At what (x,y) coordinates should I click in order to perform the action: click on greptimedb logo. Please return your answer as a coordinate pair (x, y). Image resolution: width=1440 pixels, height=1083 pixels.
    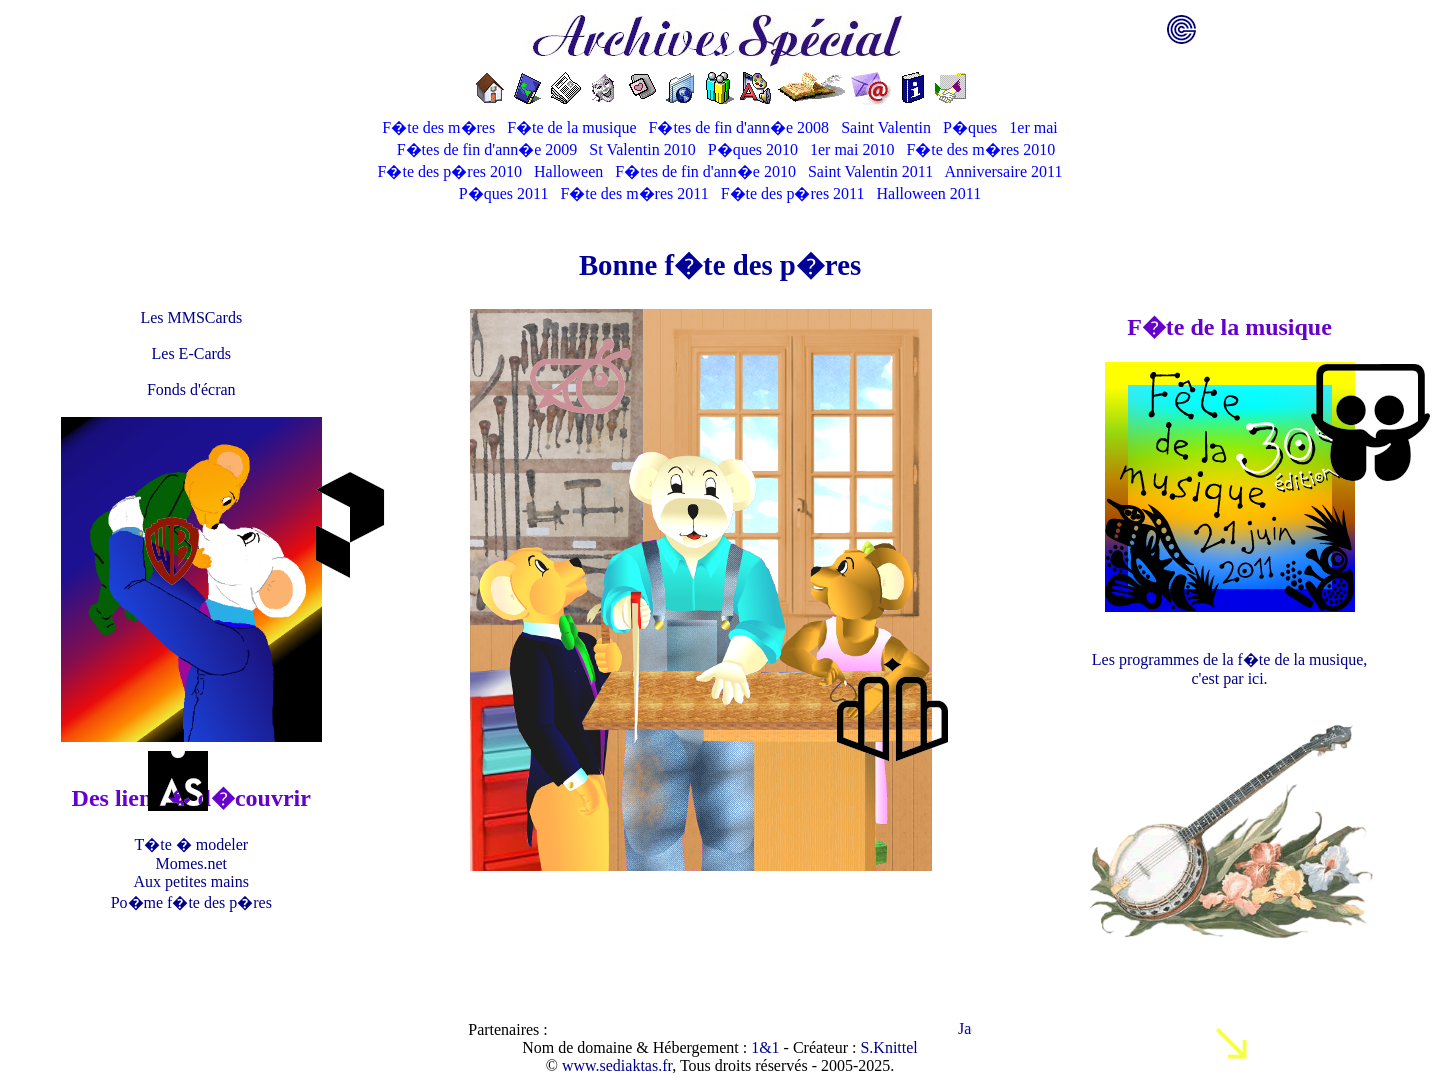
    Looking at the image, I should click on (1181, 29).